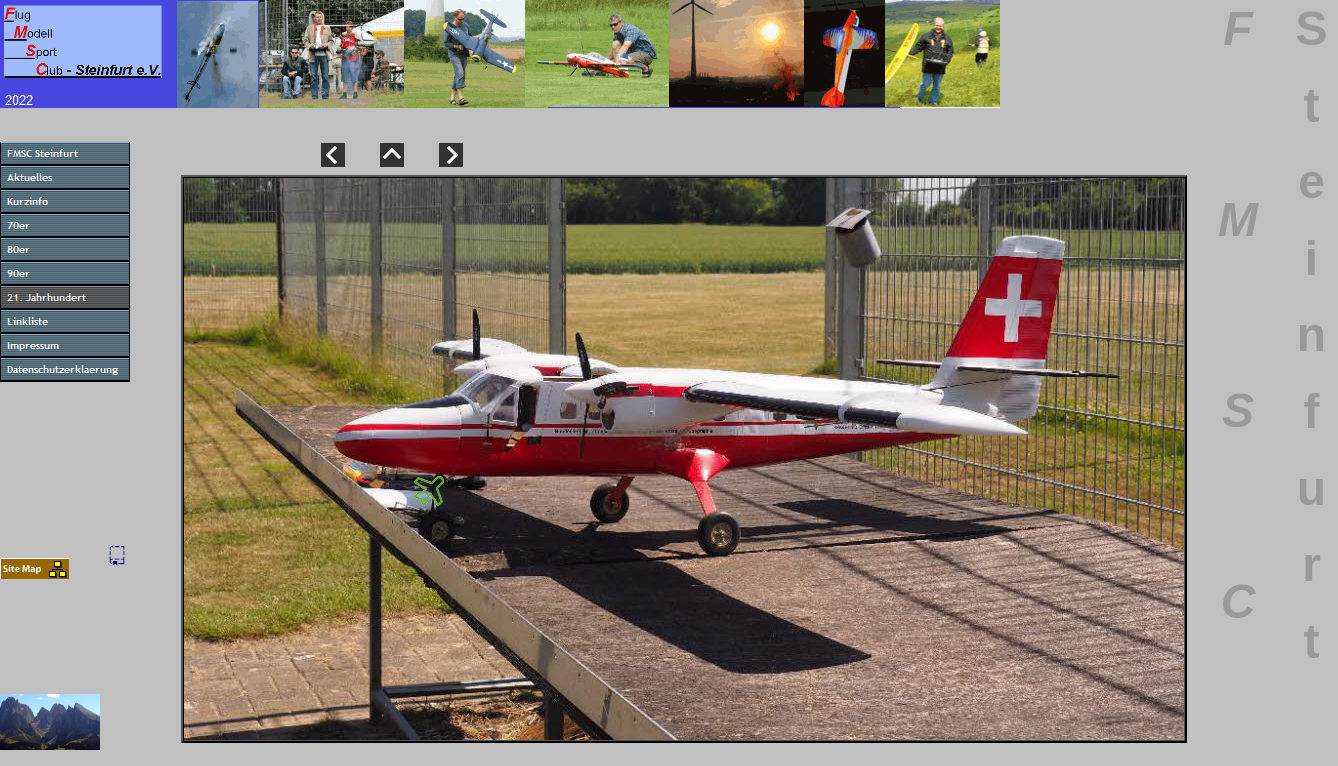 This screenshot has width=1338, height=766. Describe the element at coordinates (117, 556) in the screenshot. I see `create a new repository from a template` at that location.